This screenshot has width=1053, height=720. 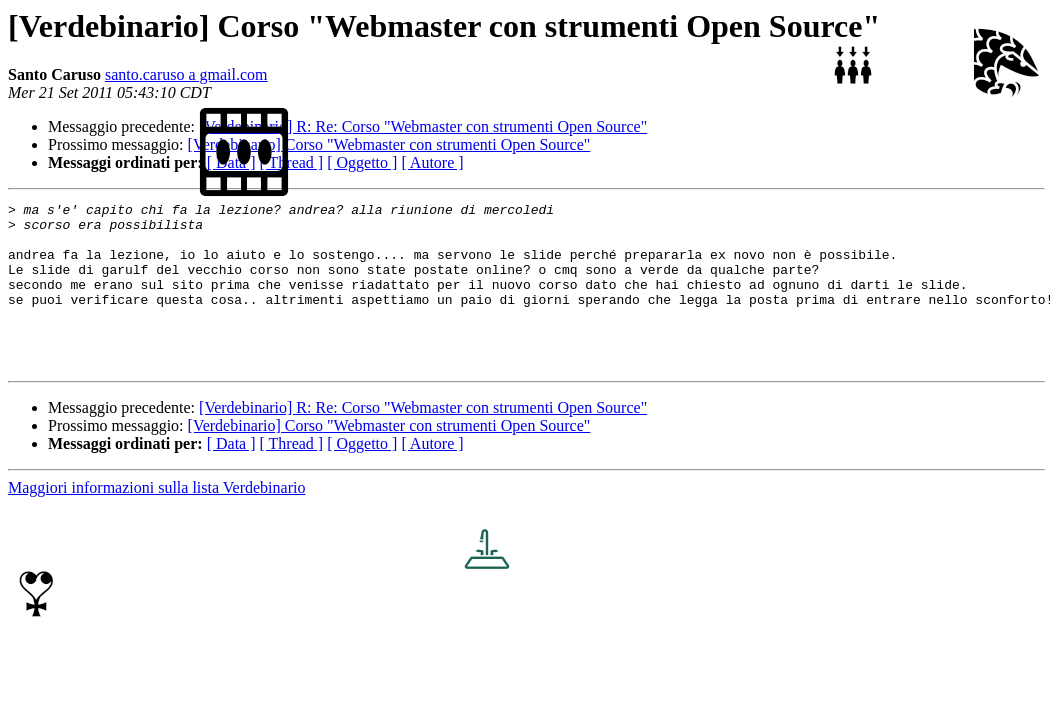 I want to click on kitchen or bathroom fixtures category, so click(x=487, y=549).